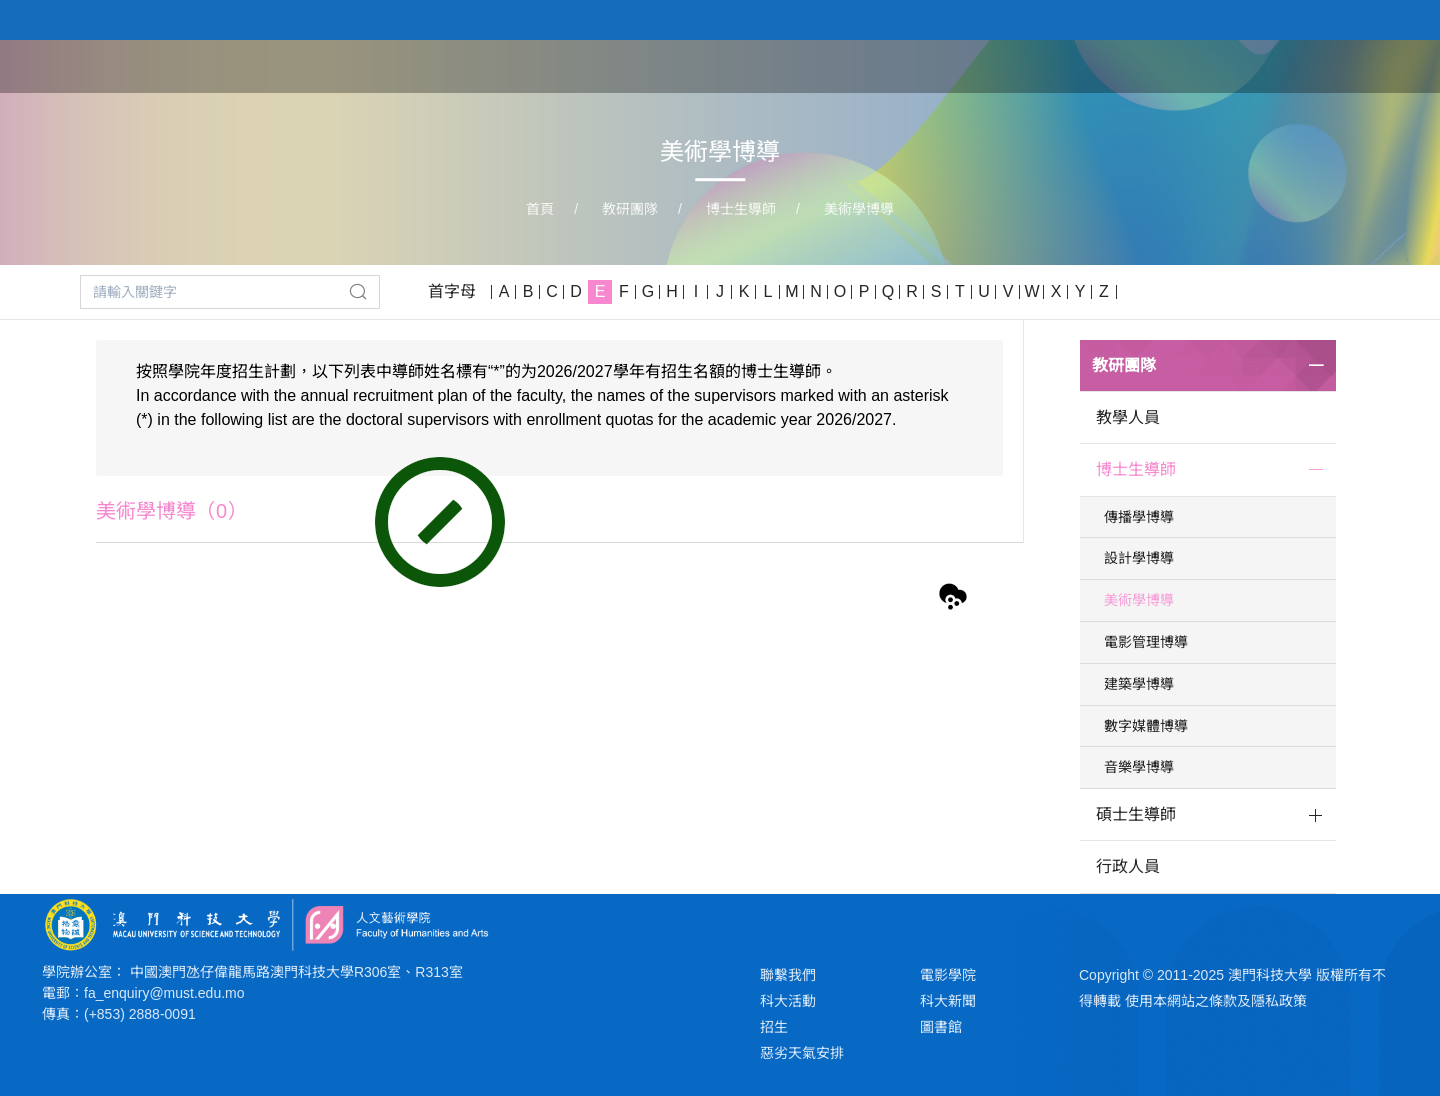 This screenshot has width=1440, height=1096. What do you see at coordinates (440, 522) in the screenshot?
I see `access compass or navigation features` at bounding box center [440, 522].